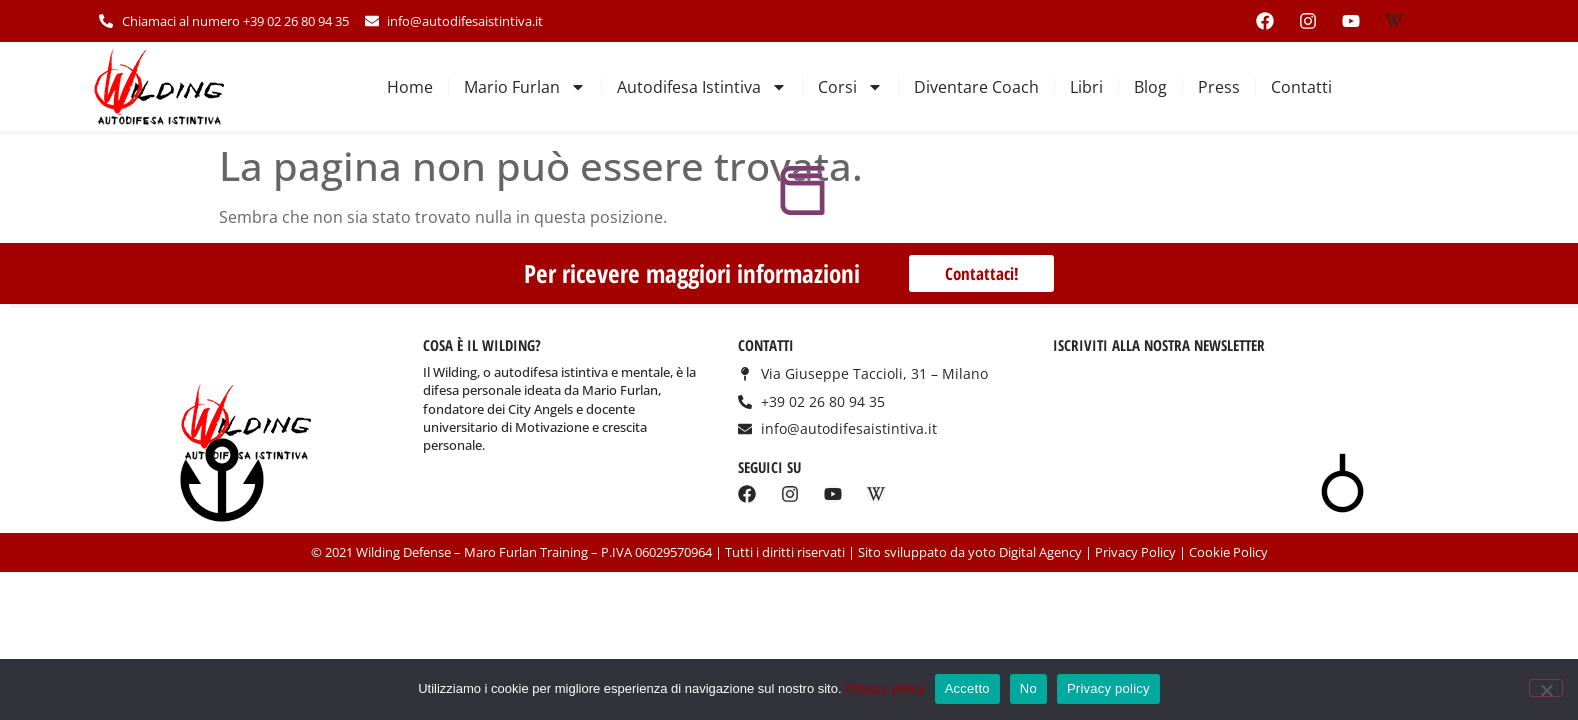 The width and height of the screenshot is (1578, 720). What do you see at coordinates (1342, 484) in the screenshot?
I see `select genderless or non-binary gender option` at bounding box center [1342, 484].